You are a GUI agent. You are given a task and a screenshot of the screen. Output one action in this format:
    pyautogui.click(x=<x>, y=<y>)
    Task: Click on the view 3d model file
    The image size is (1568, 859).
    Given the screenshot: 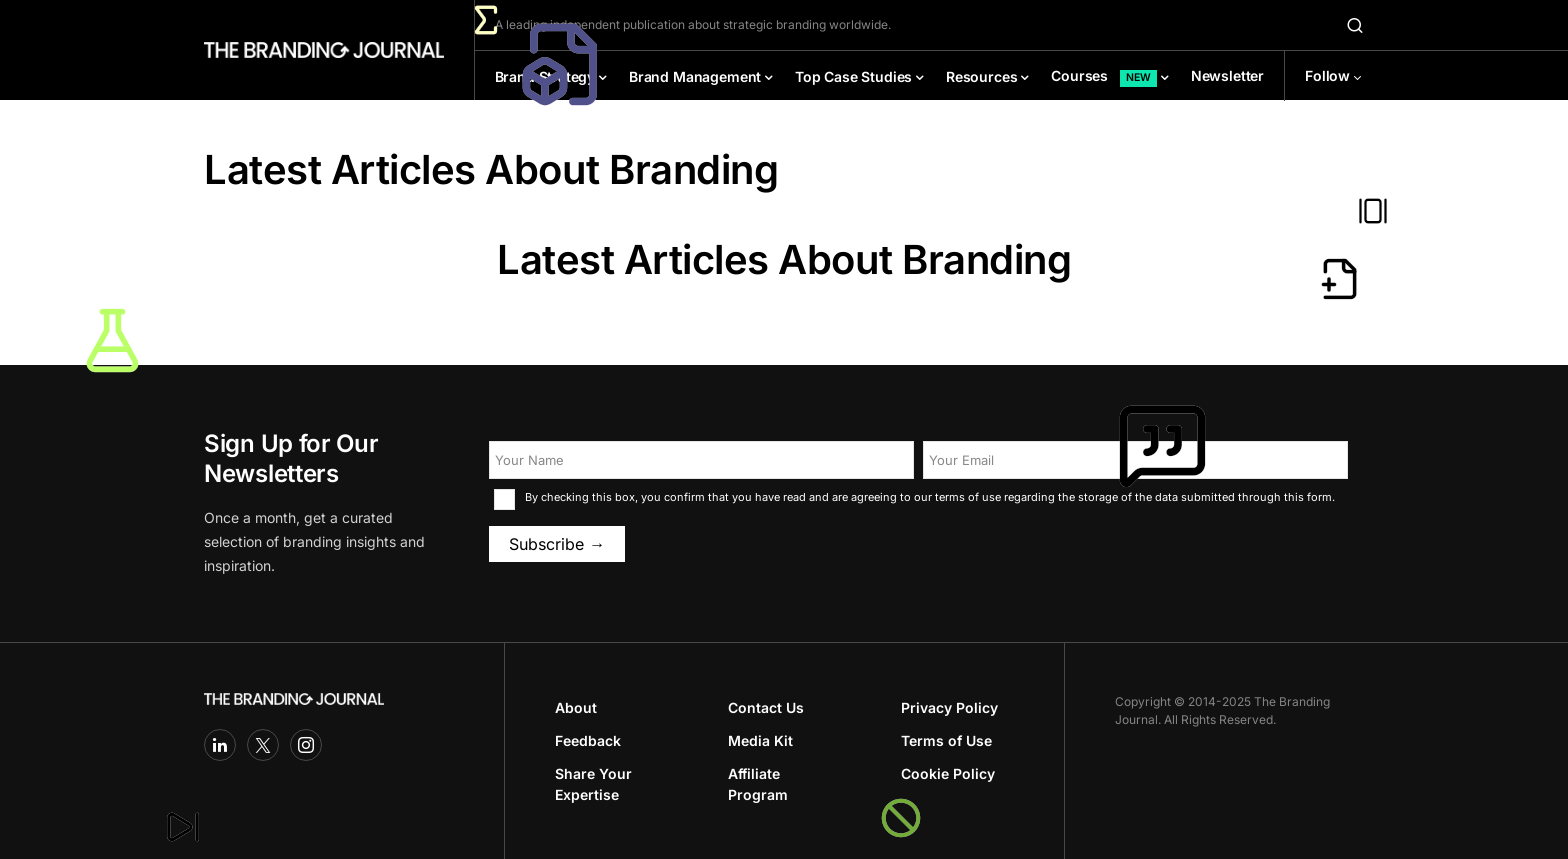 What is the action you would take?
    pyautogui.click(x=563, y=64)
    